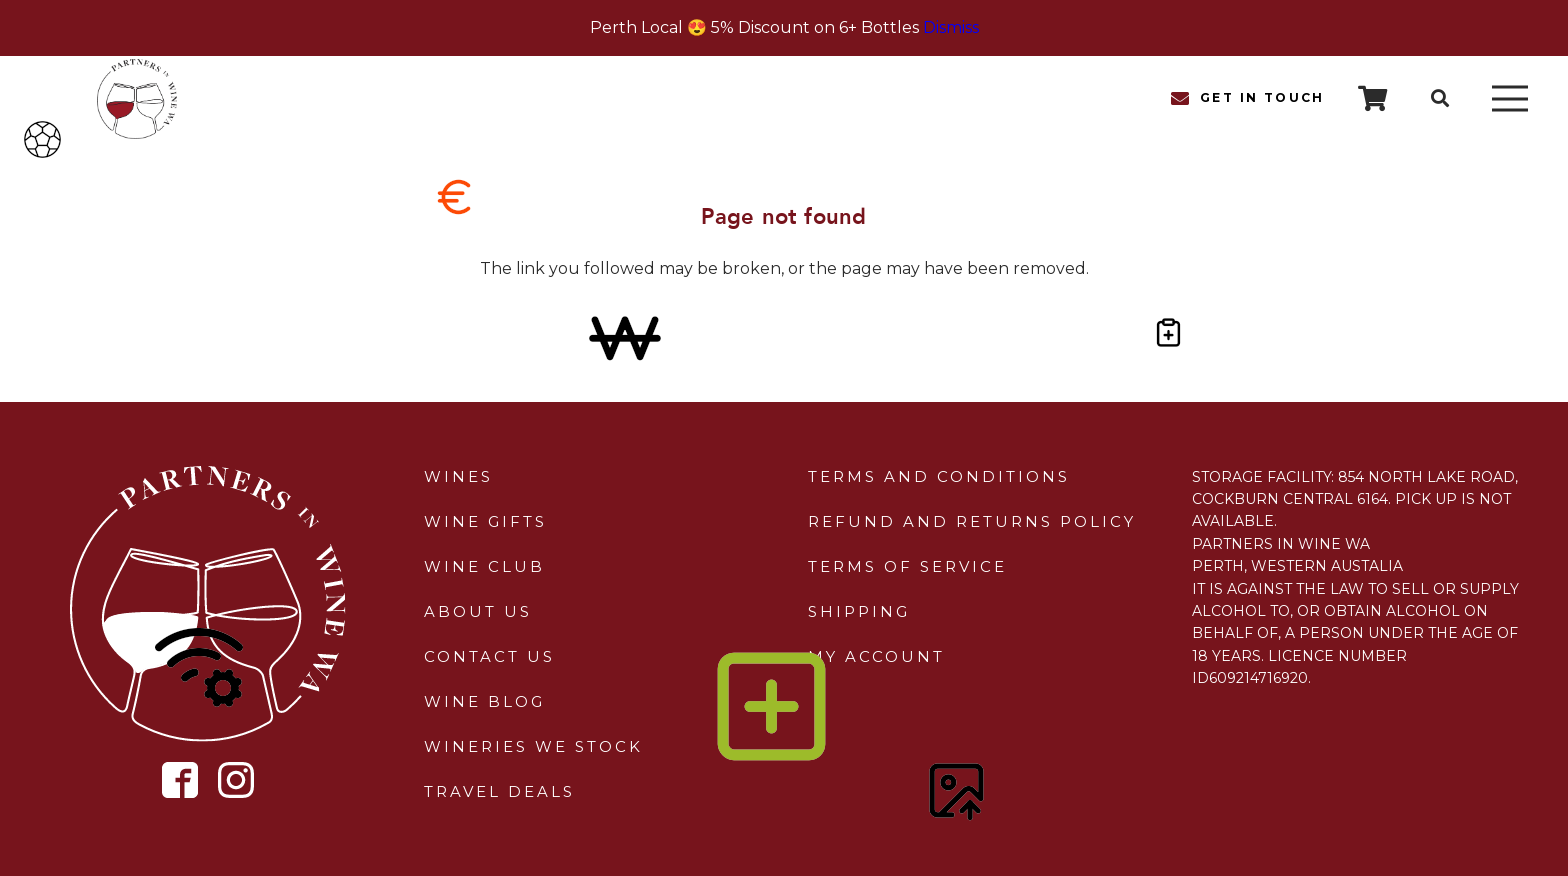  Describe the element at coordinates (455, 197) in the screenshot. I see `view or select euro currency` at that location.